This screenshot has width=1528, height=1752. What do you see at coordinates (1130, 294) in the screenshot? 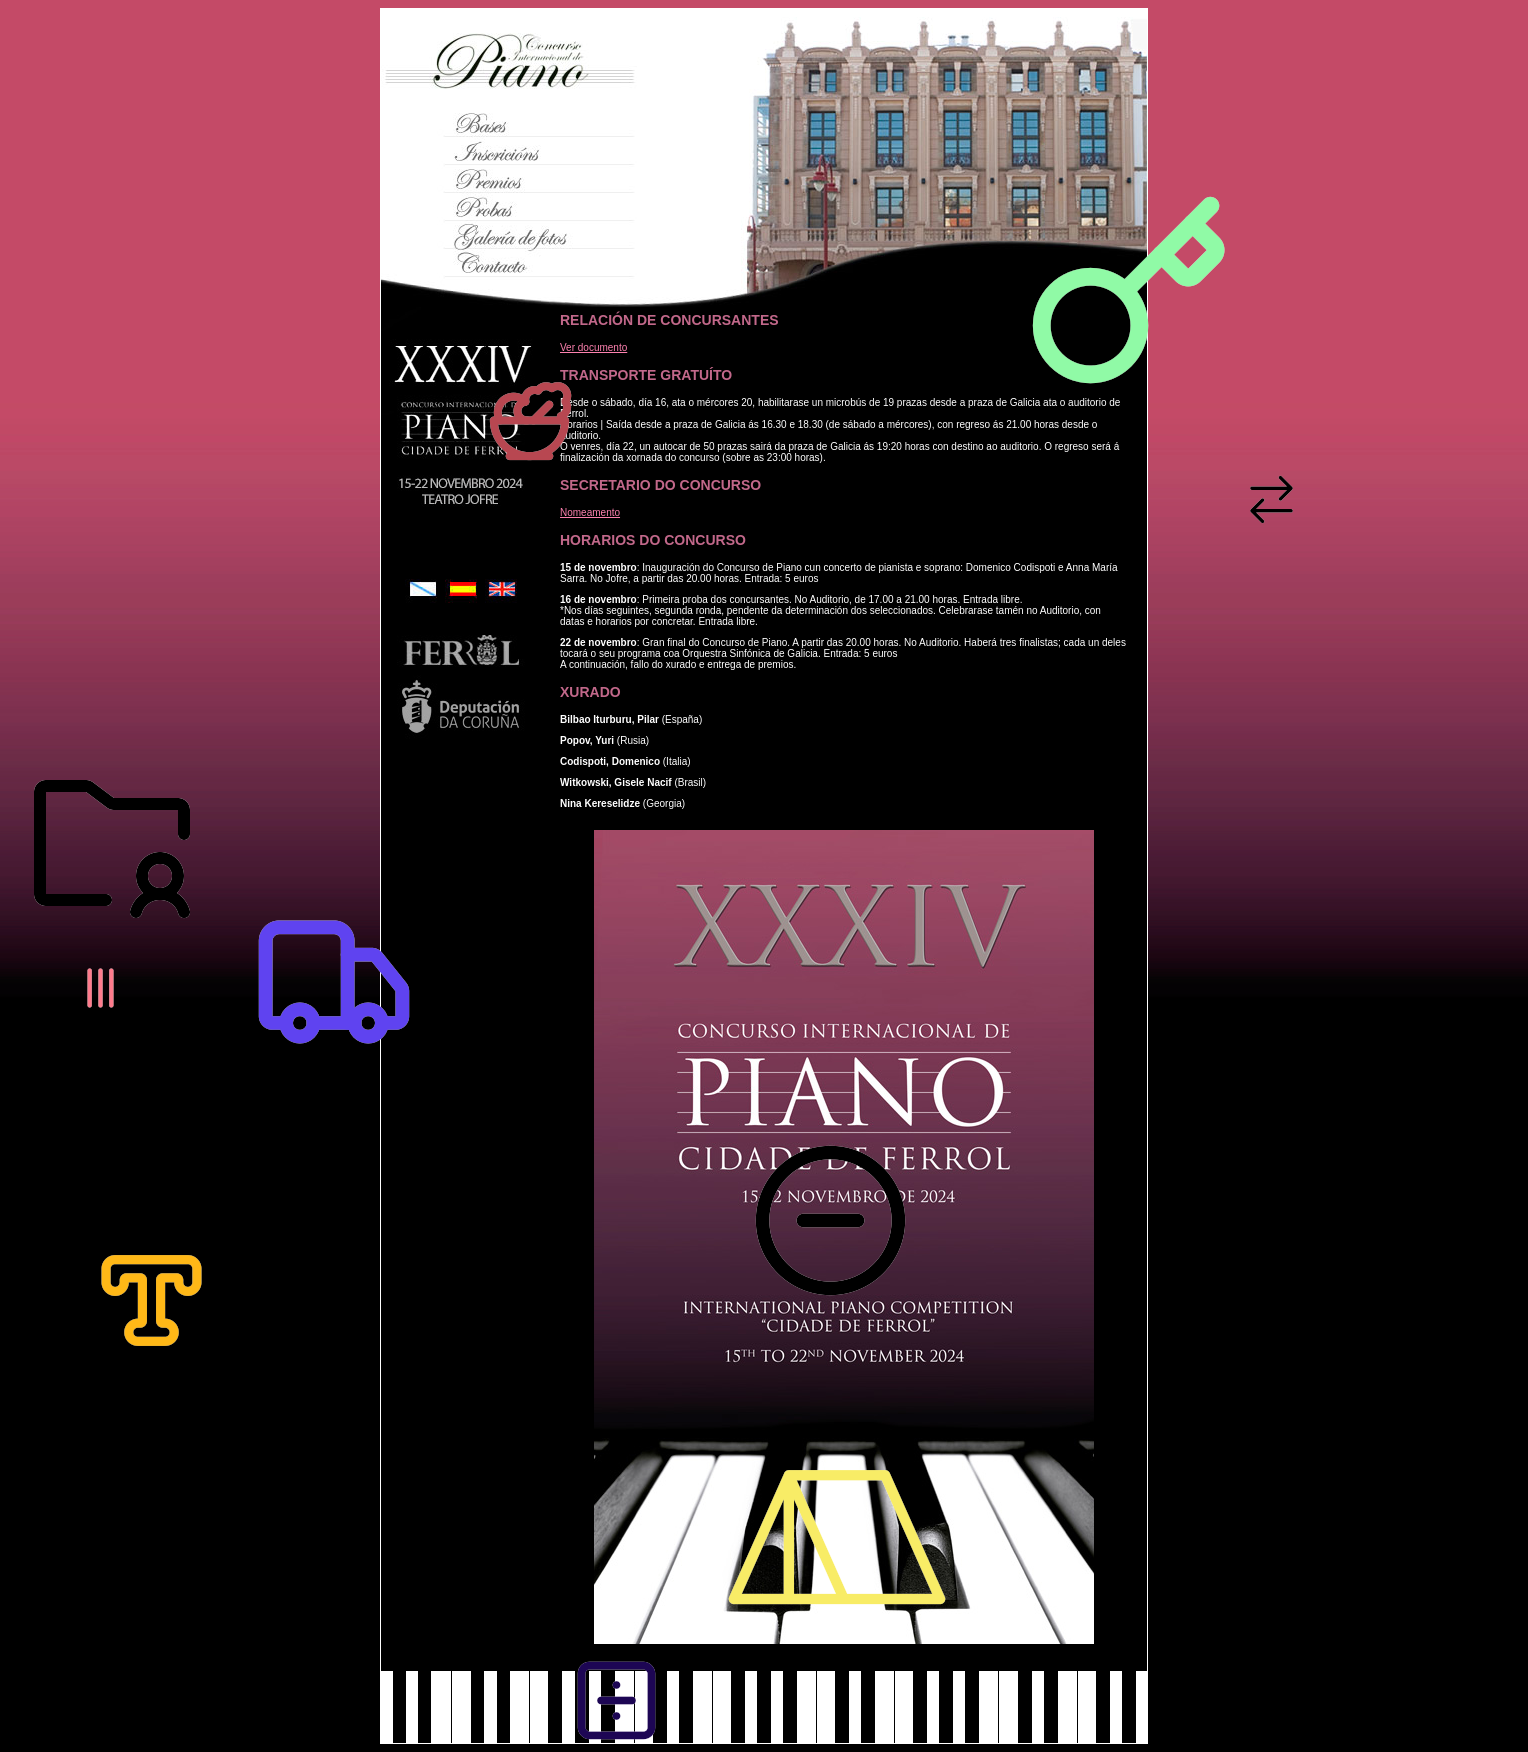
I see `access security or password settings` at bounding box center [1130, 294].